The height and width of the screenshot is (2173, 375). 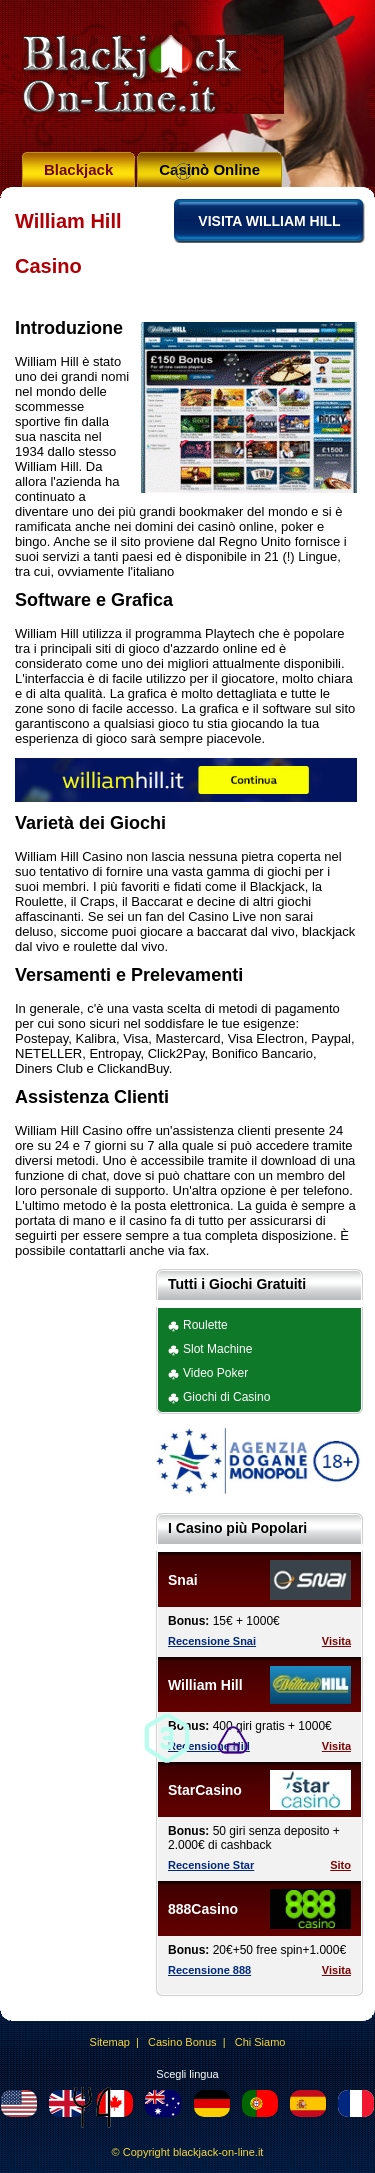 What do you see at coordinates (233, 1740) in the screenshot?
I see `access japanese food or sushi category` at bounding box center [233, 1740].